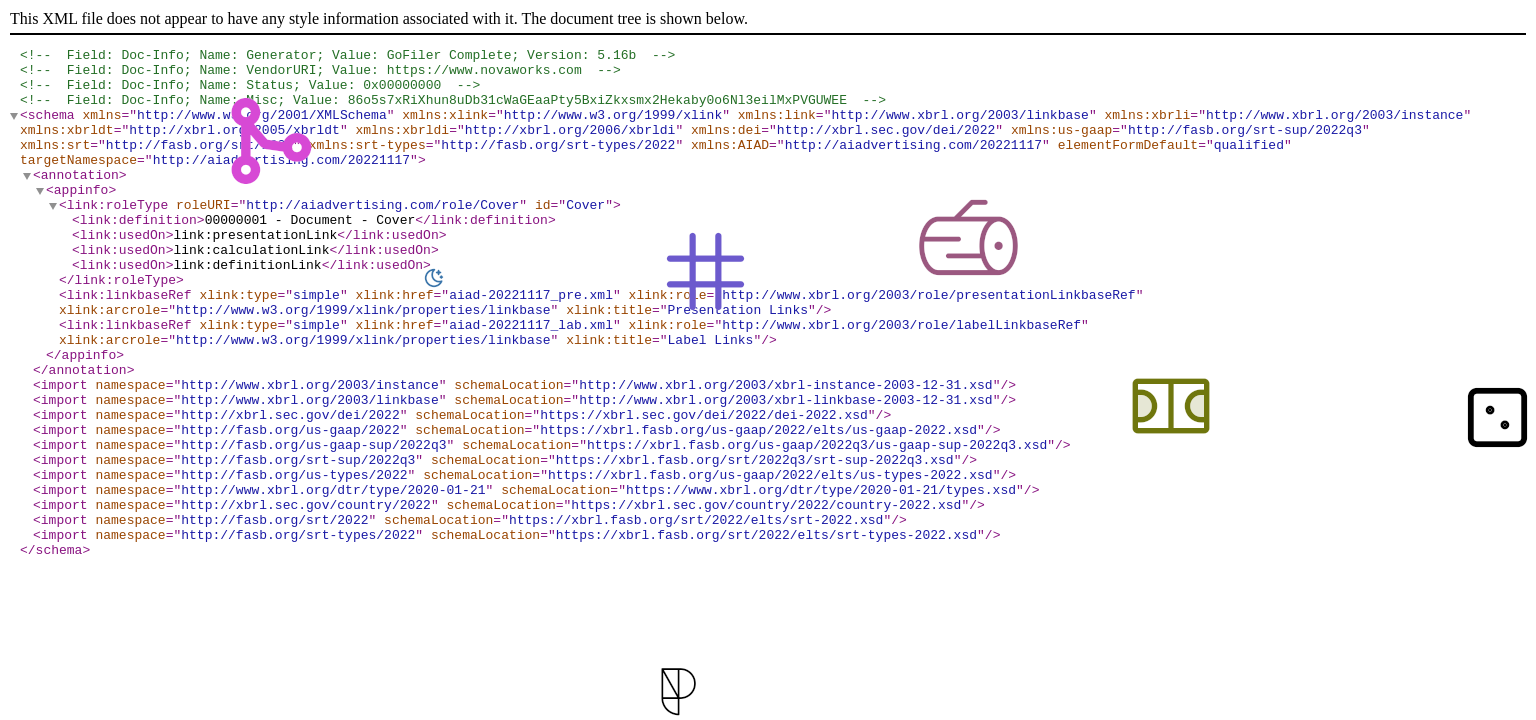  What do you see at coordinates (1497, 417) in the screenshot?
I see `randomize or shuffle content` at bounding box center [1497, 417].